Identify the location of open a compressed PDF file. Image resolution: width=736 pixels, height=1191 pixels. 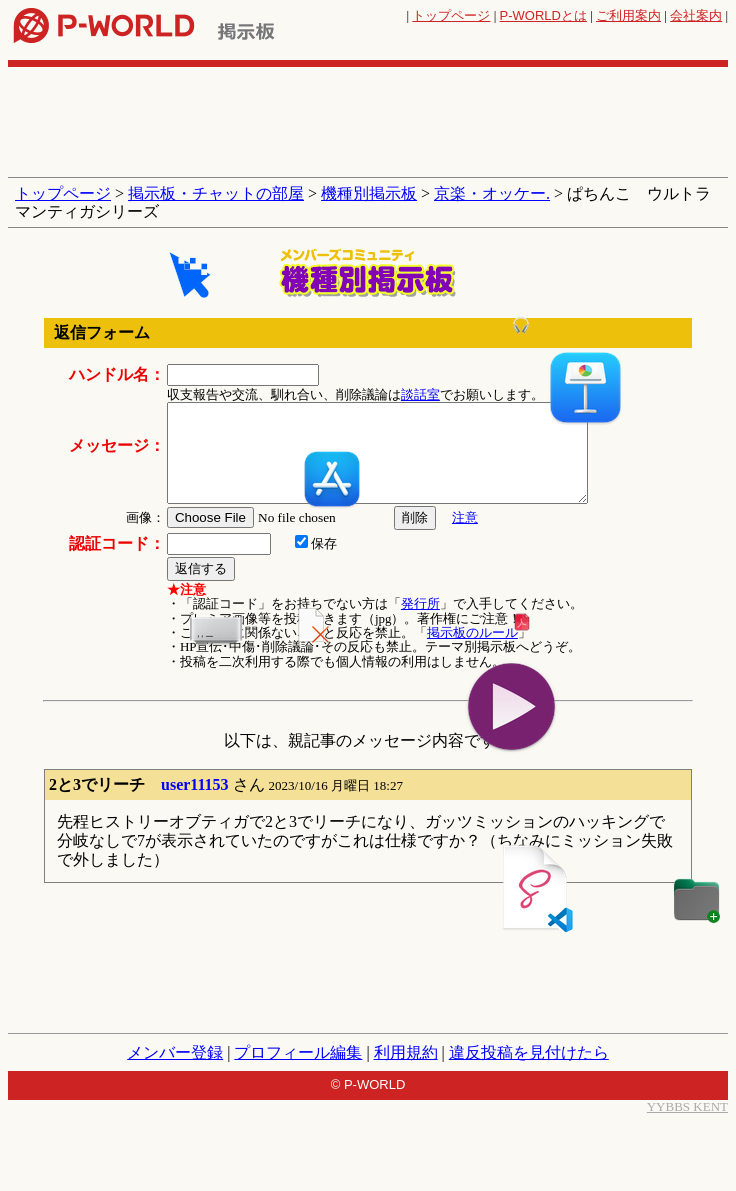
(522, 622).